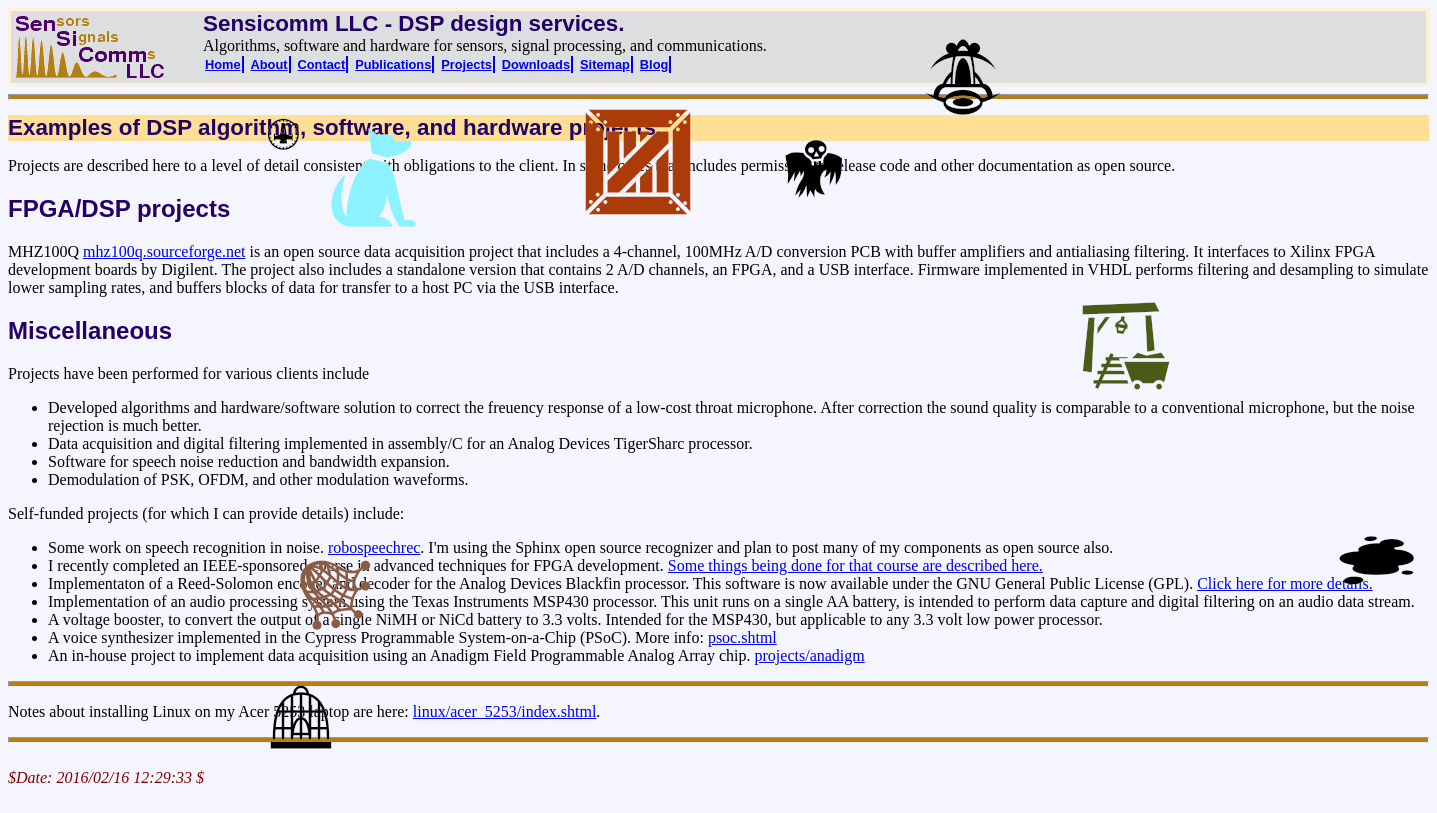  What do you see at coordinates (638, 162) in the screenshot?
I see `open inventory or storage` at bounding box center [638, 162].